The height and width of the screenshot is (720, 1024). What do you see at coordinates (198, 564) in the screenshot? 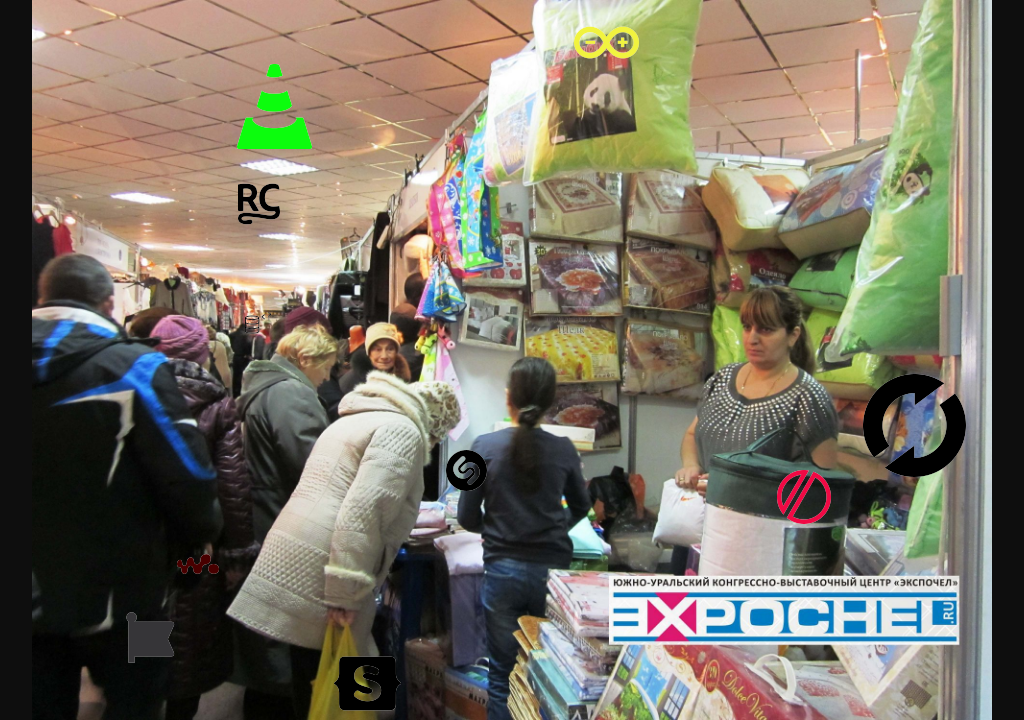
I see `Sony Walkman brand logo` at bounding box center [198, 564].